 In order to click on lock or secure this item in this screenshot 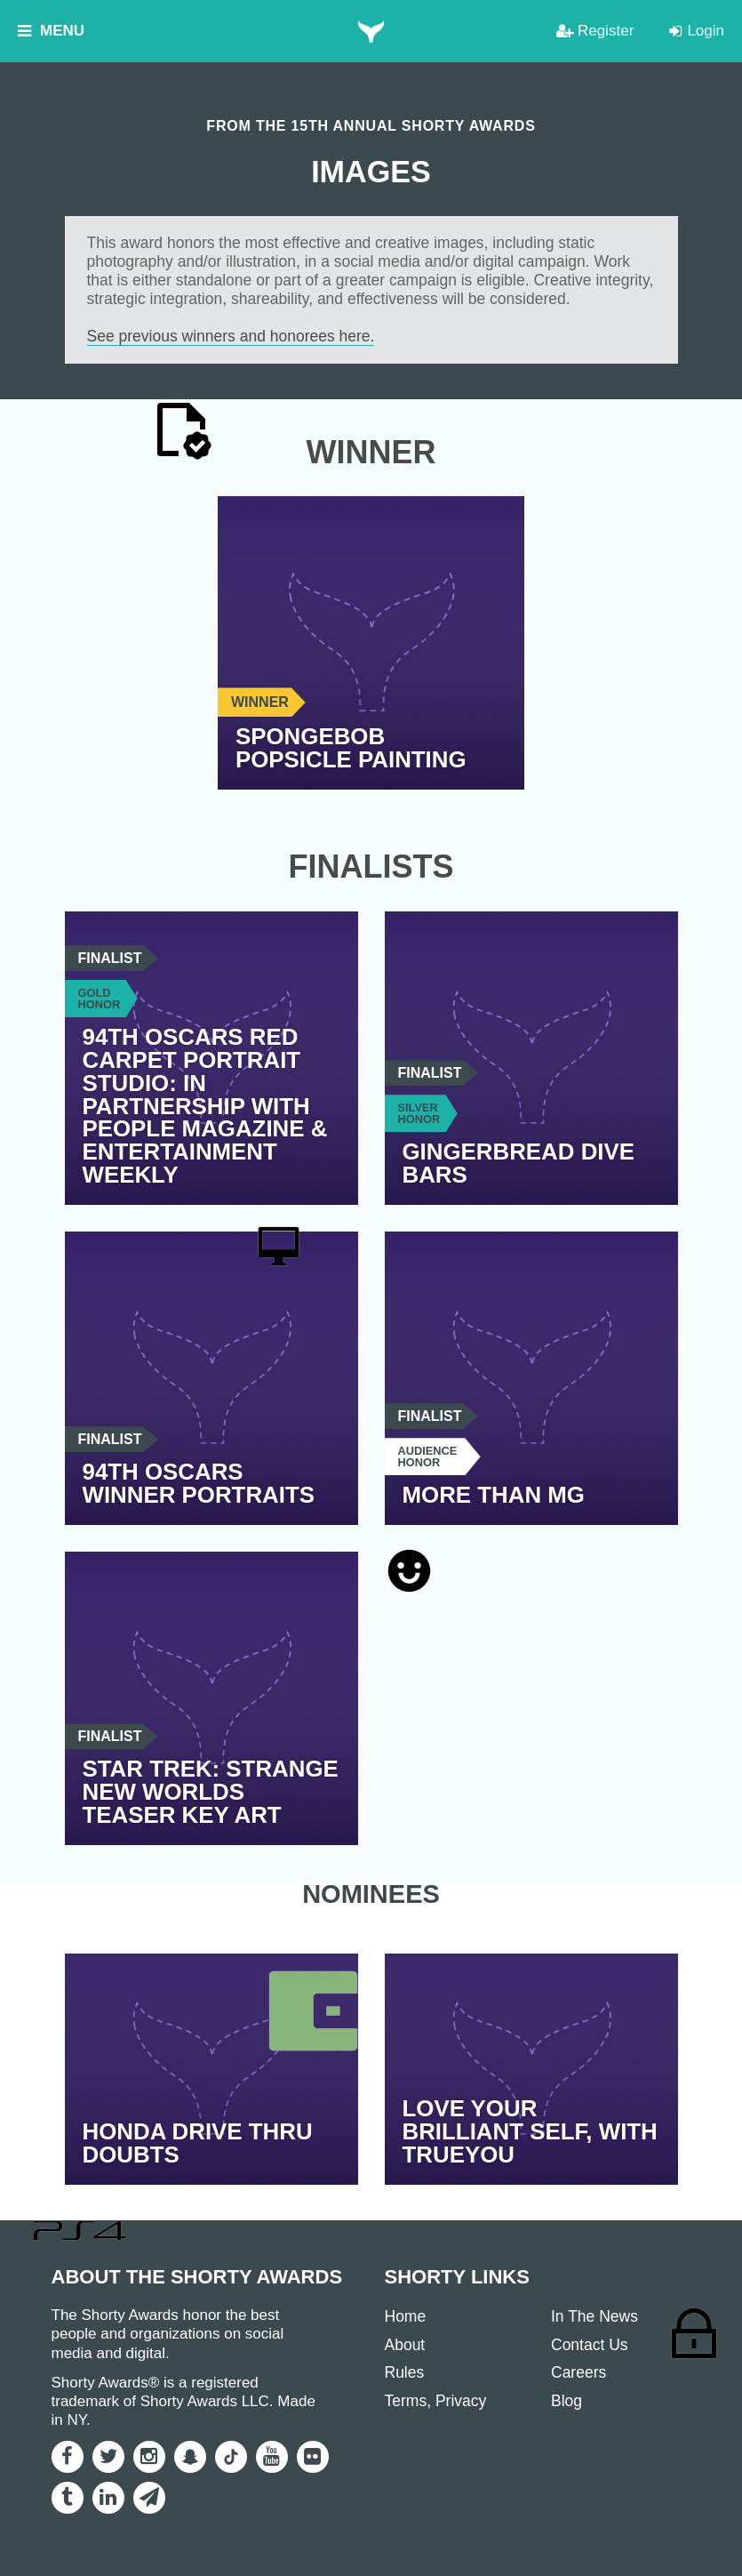, I will do `click(694, 2333)`.